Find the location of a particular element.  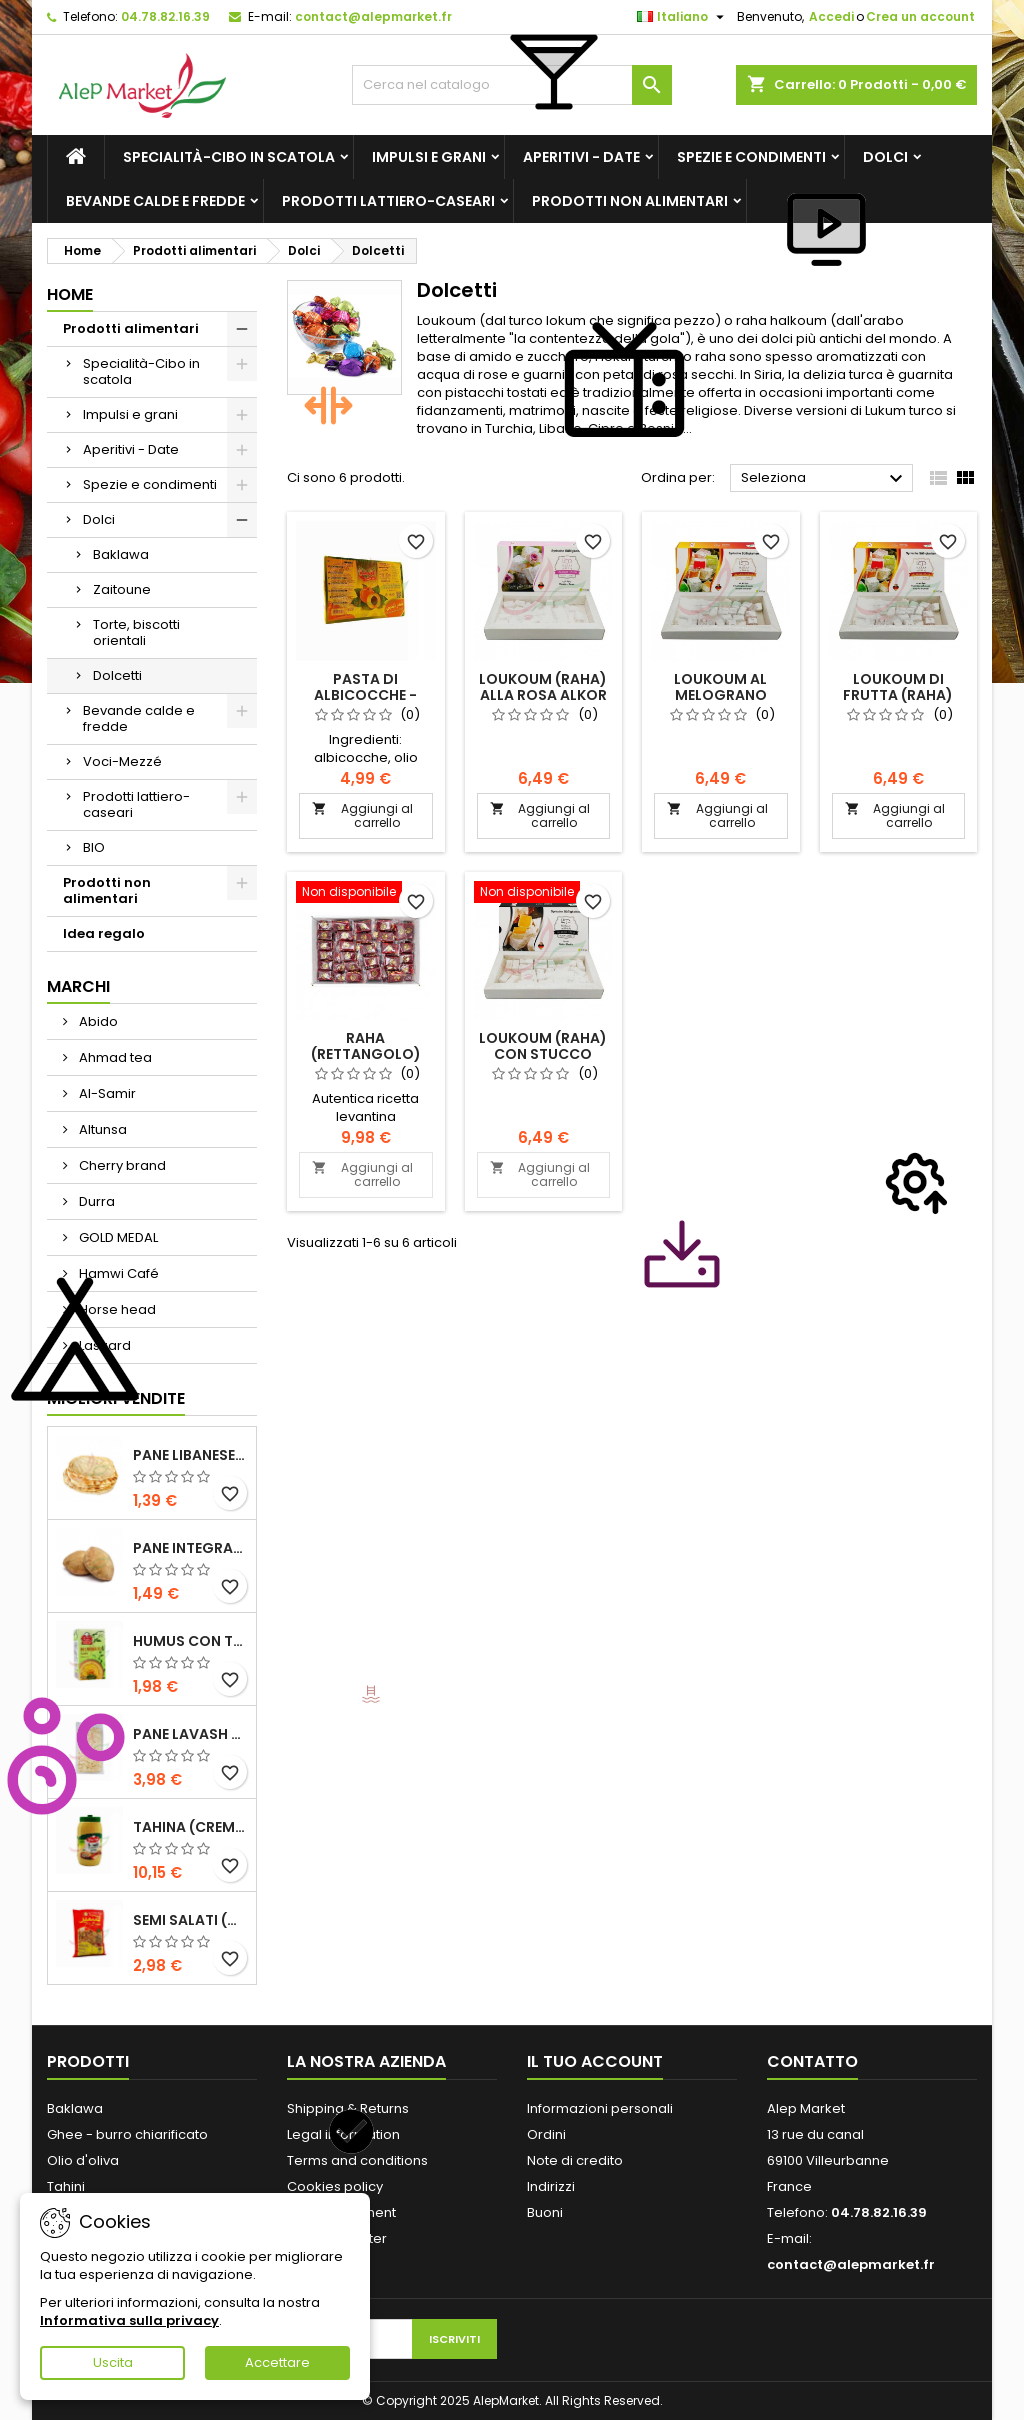

view camping or outdoor accommodations is located at coordinates (75, 1346).